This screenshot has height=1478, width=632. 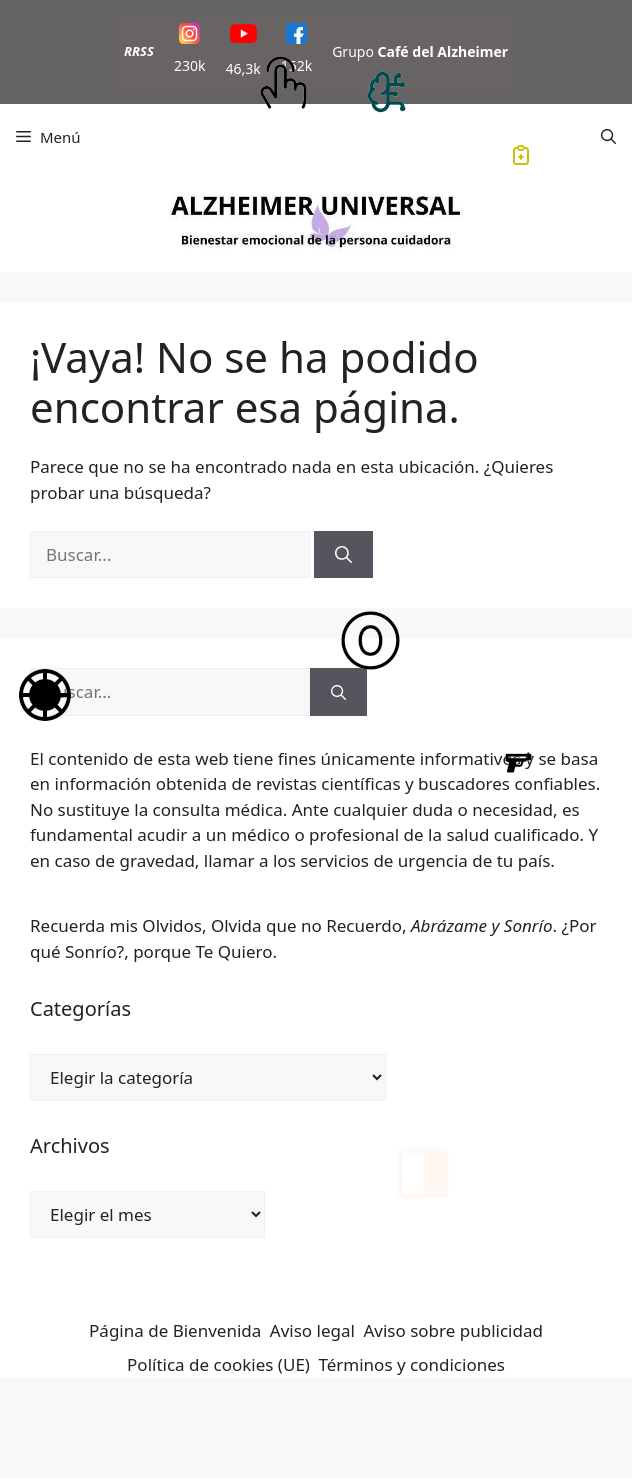 I want to click on access casino or gambling games, so click(x=45, y=695).